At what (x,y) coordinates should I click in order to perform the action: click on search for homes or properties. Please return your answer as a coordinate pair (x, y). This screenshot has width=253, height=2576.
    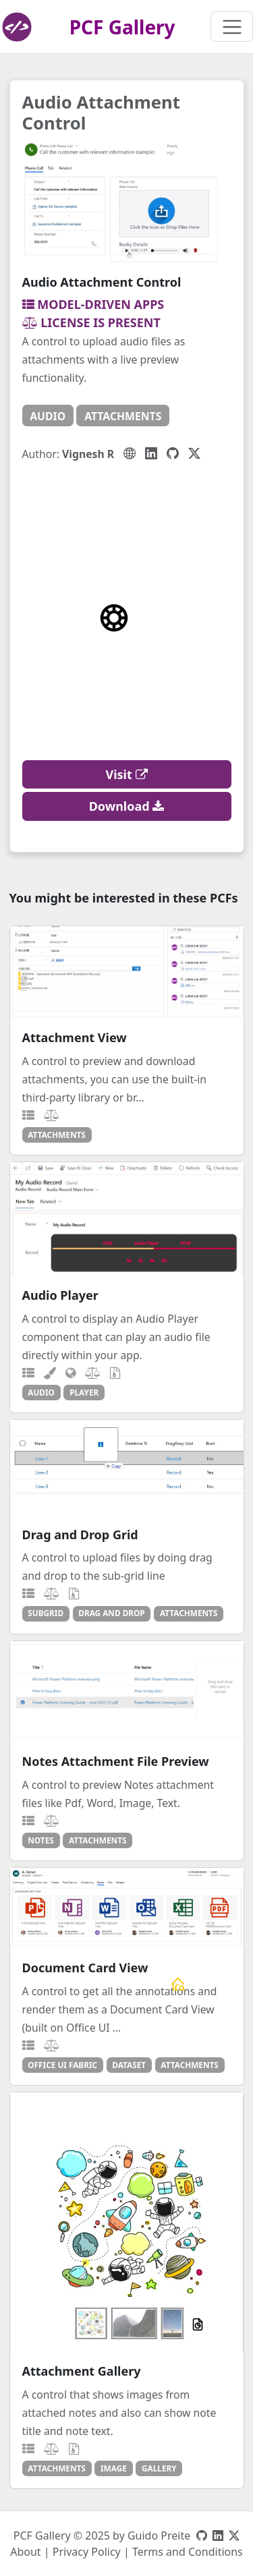
    Looking at the image, I should click on (177, 1984).